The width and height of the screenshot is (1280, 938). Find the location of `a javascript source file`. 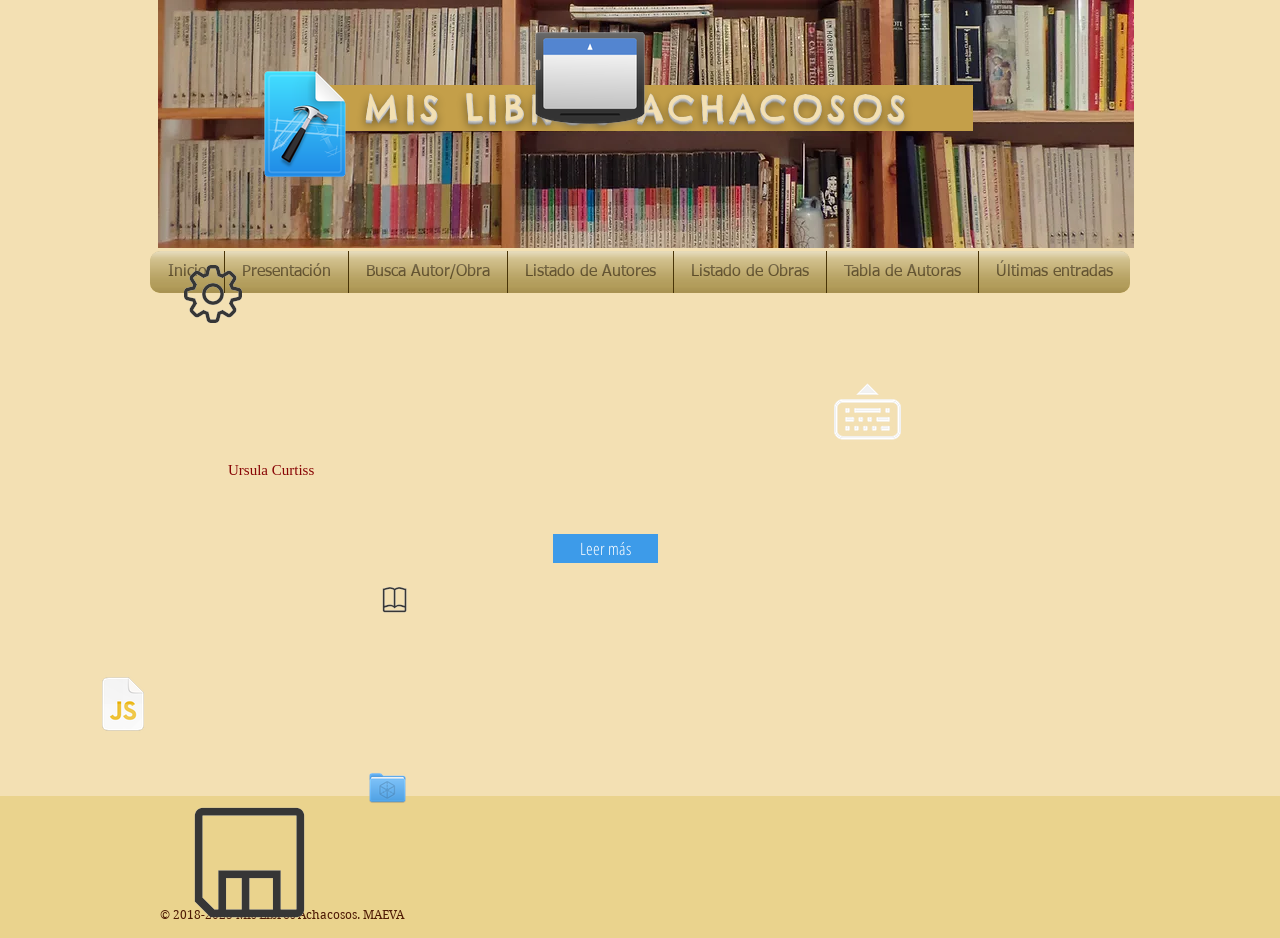

a javascript source file is located at coordinates (123, 704).